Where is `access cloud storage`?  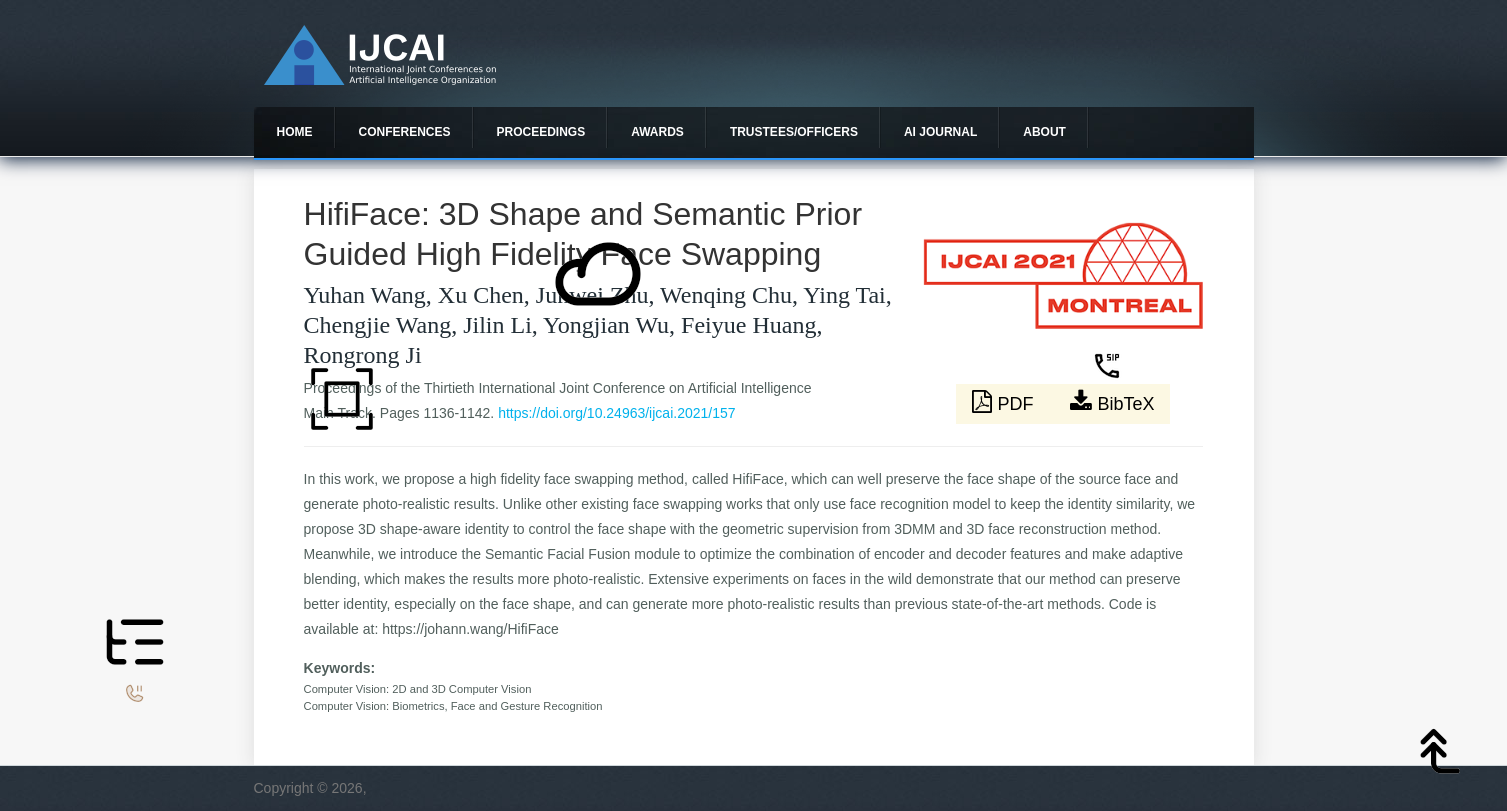 access cloud storage is located at coordinates (598, 274).